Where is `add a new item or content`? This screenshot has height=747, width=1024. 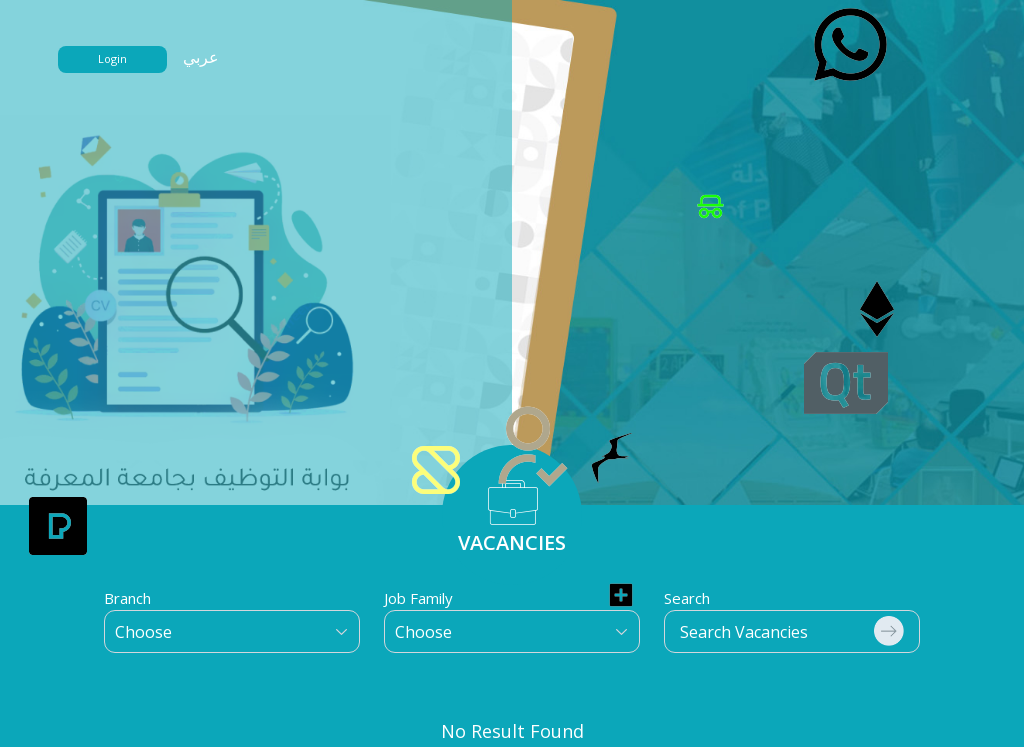 add a new item or content is located at coordinates (621, 595).